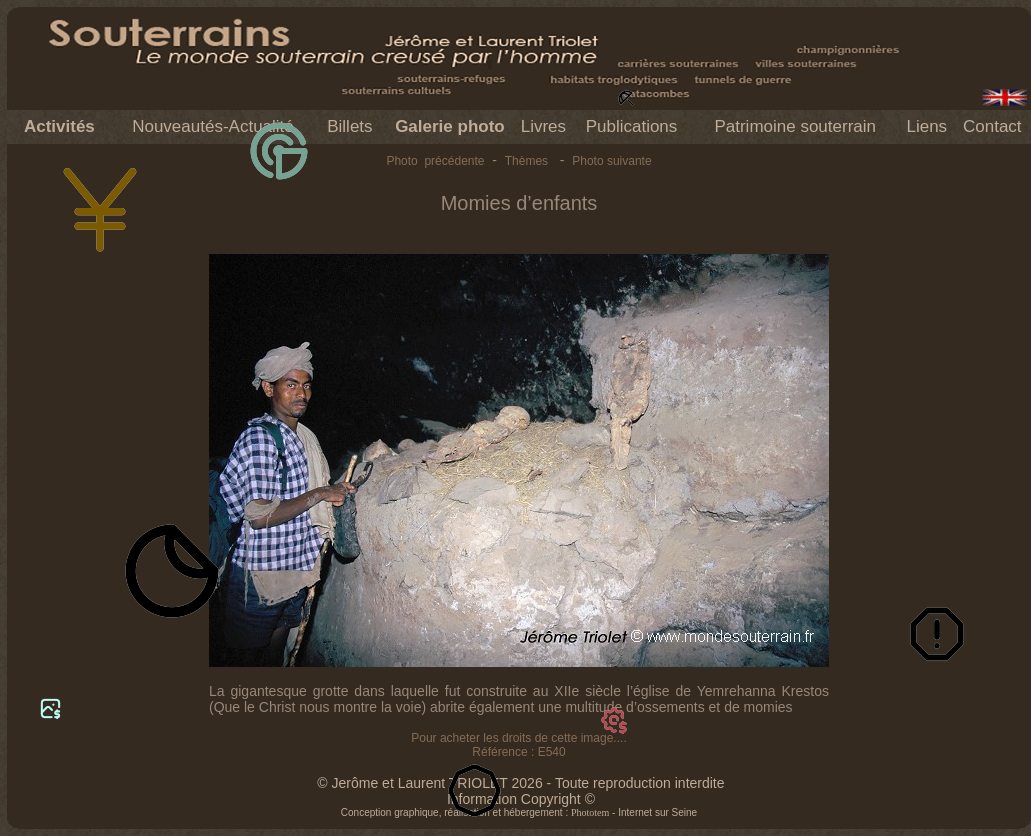  What do you see at coordinates (279, 151) in the screenshot?
I see `scan nearby devices or networks` at bounding box center [279, 151].